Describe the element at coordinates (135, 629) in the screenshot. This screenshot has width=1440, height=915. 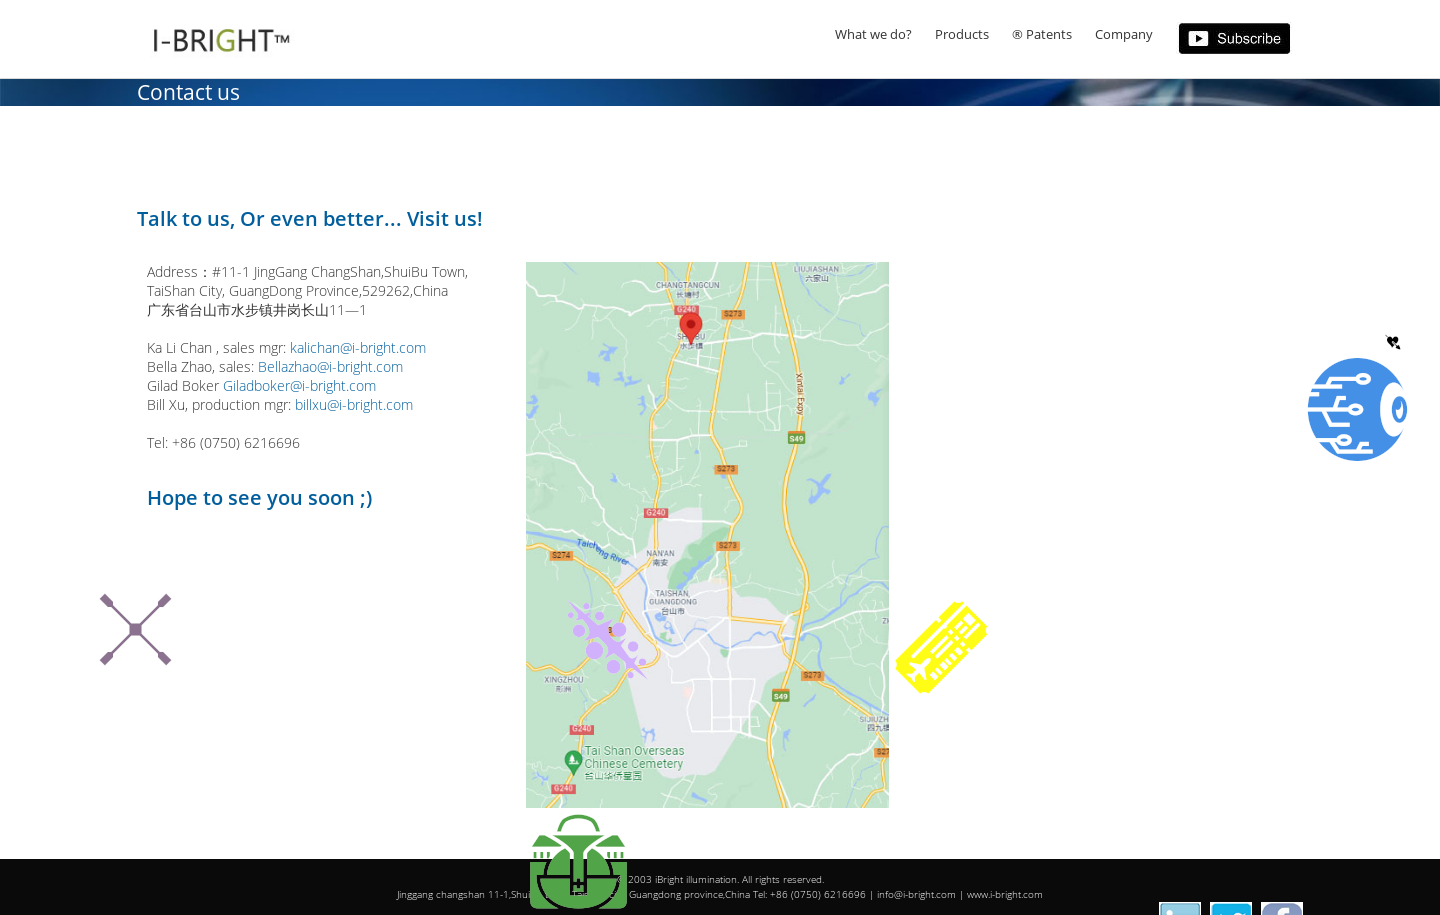
I see `access vehicle maintenance tools` at that location.